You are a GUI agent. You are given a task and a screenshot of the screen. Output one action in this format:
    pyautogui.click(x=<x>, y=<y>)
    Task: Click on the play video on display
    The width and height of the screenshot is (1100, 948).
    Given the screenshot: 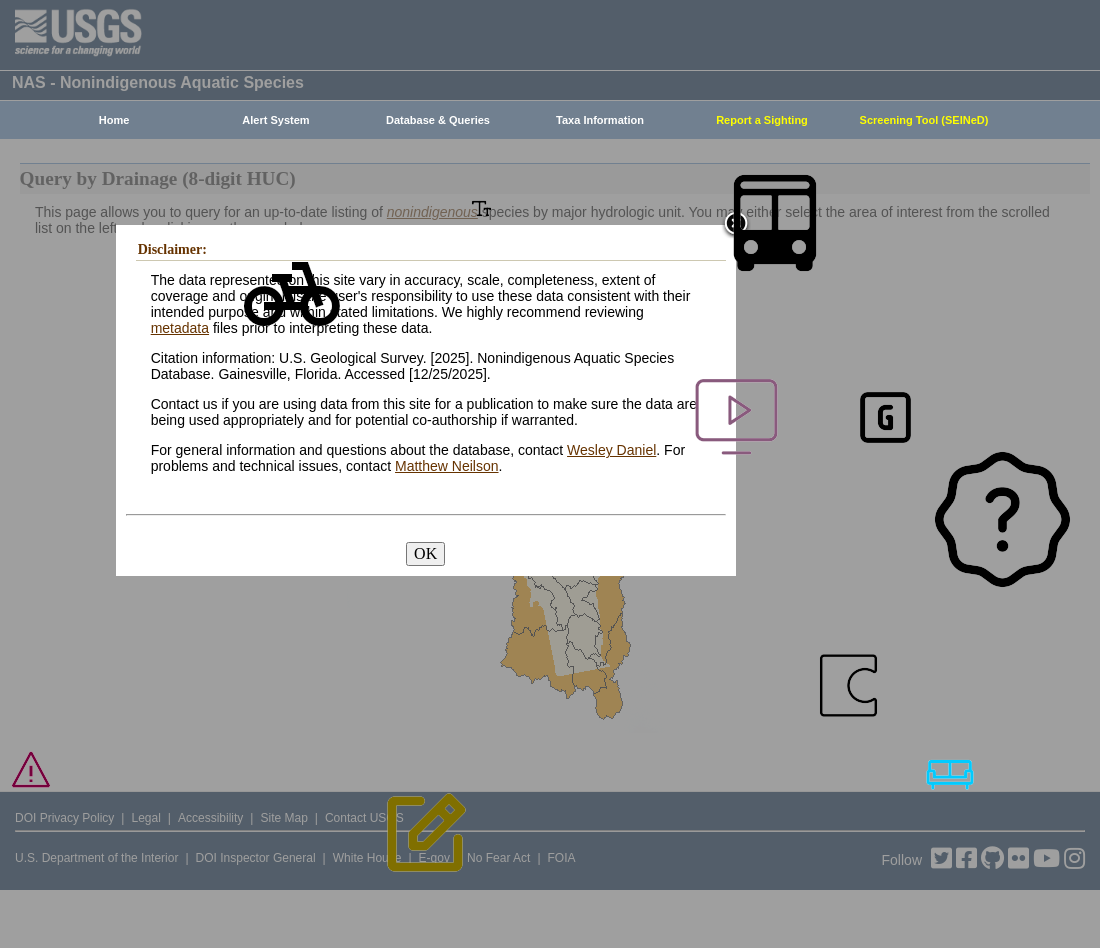 What is the action you would take?
    pyautogui.click(x=736, y=413)
    